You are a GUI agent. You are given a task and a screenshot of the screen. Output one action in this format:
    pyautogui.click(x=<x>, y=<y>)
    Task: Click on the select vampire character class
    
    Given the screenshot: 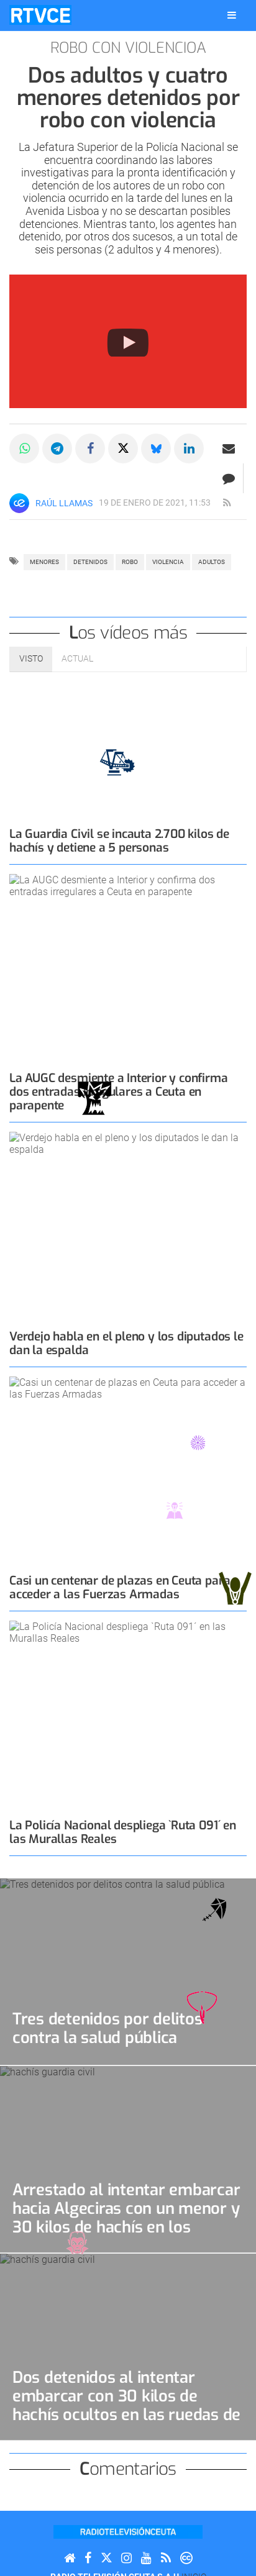 What is the action you would take?
    pyautogui.click(x=77, y=2242)
    